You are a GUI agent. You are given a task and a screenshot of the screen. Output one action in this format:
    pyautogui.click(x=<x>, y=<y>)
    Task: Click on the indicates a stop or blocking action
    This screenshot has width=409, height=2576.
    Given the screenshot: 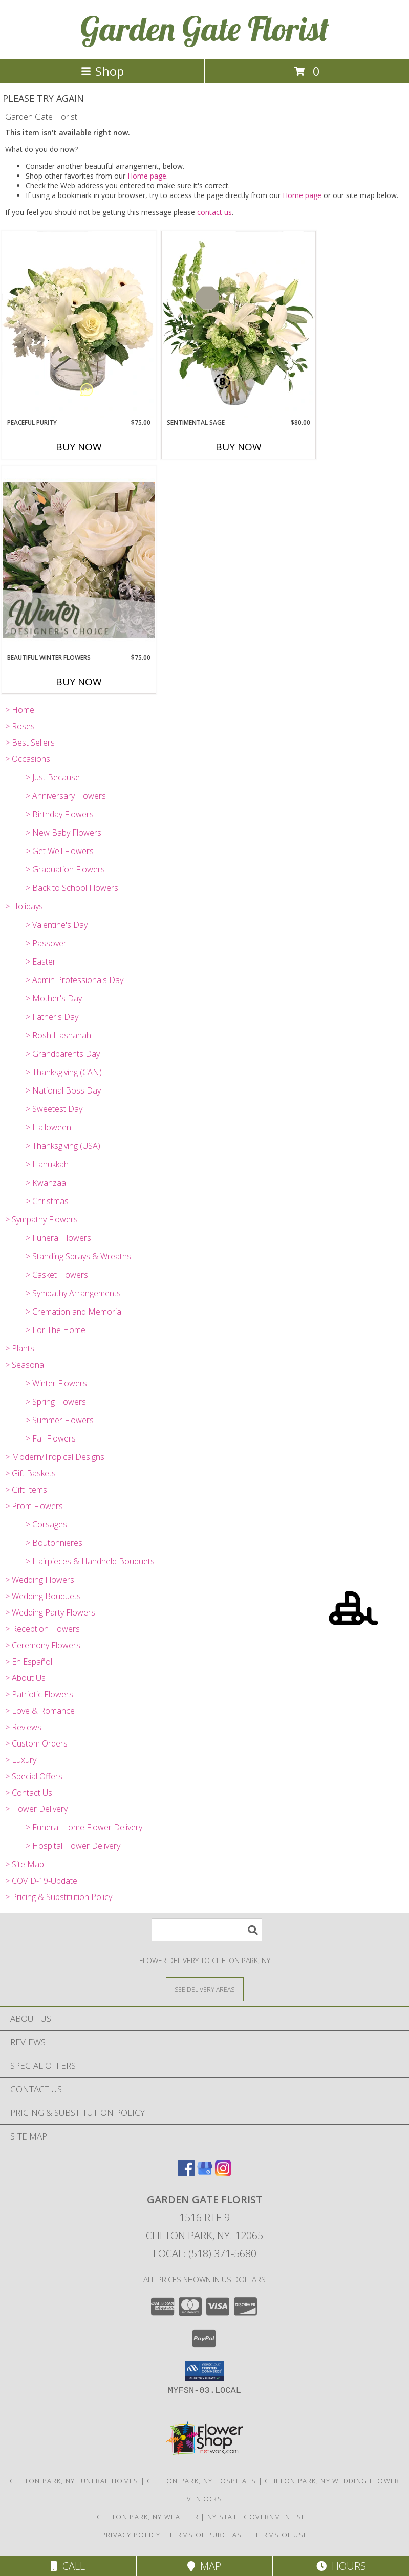 What is the action you would take?
    pyautogui.click(x=207, y=298)
    